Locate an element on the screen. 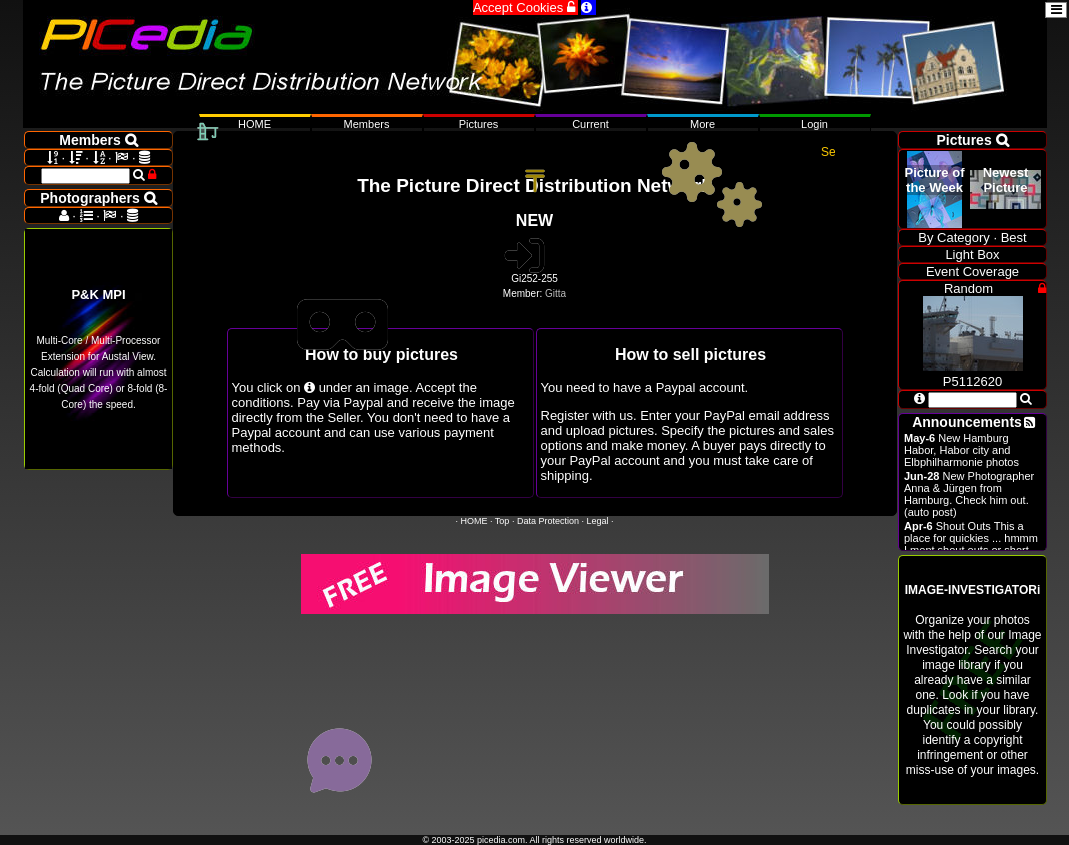 The image size is (1069, 845). open messaging or chat is located at coordinates (339, 760).